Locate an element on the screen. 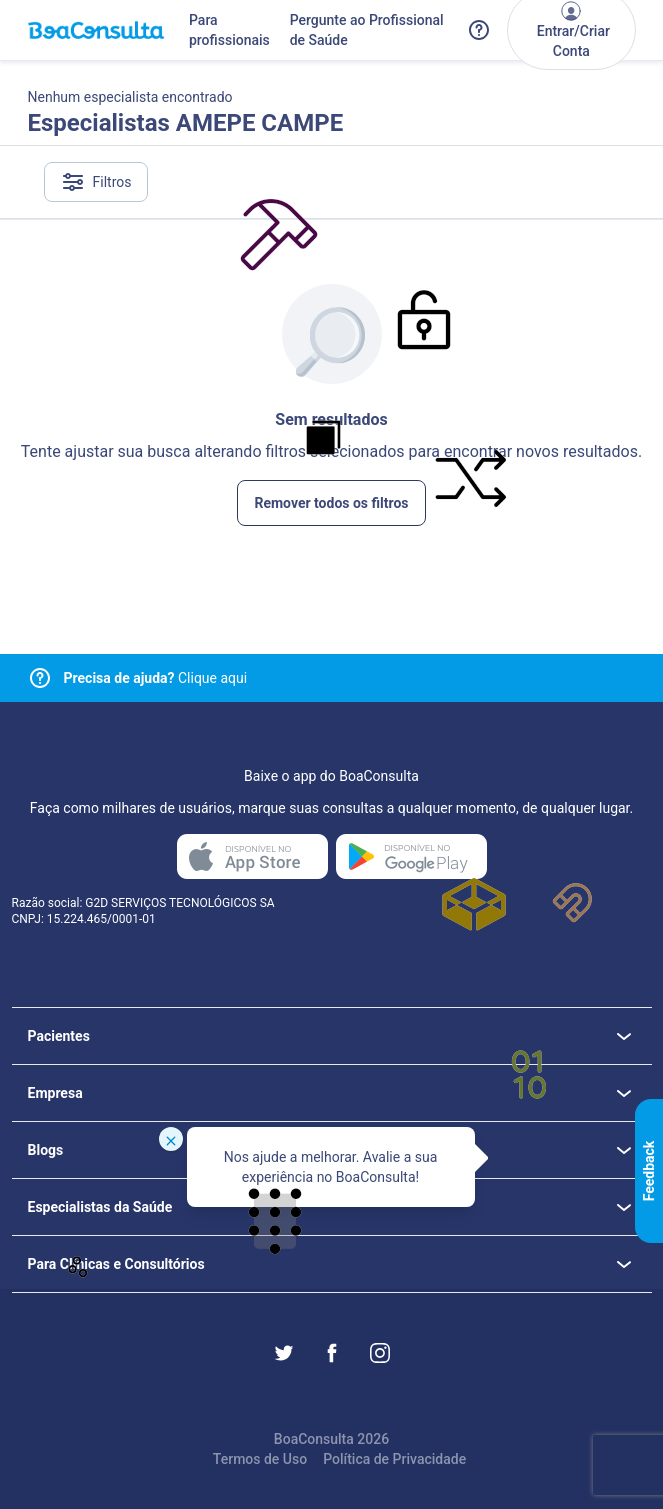 The height and width of the screenshot is (1509, 663). access tools or settings is located at coordinates (275, 236).